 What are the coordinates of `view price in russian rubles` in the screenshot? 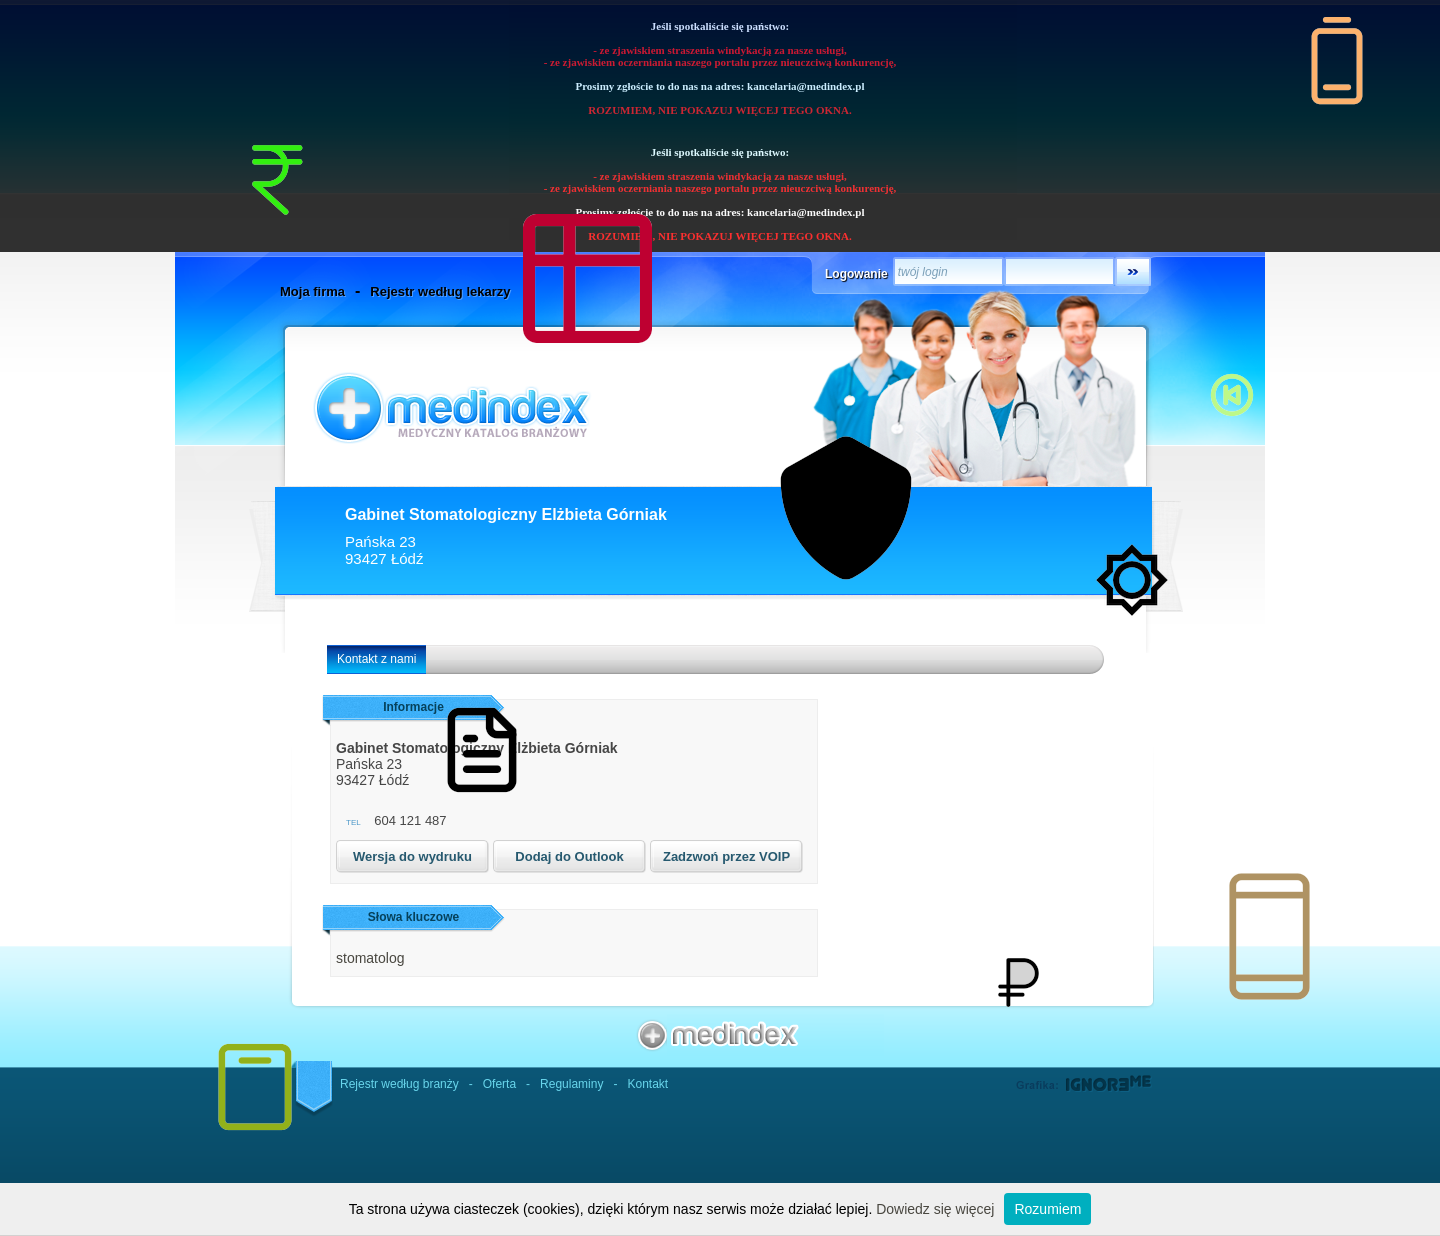 It's located at (1018, 982).